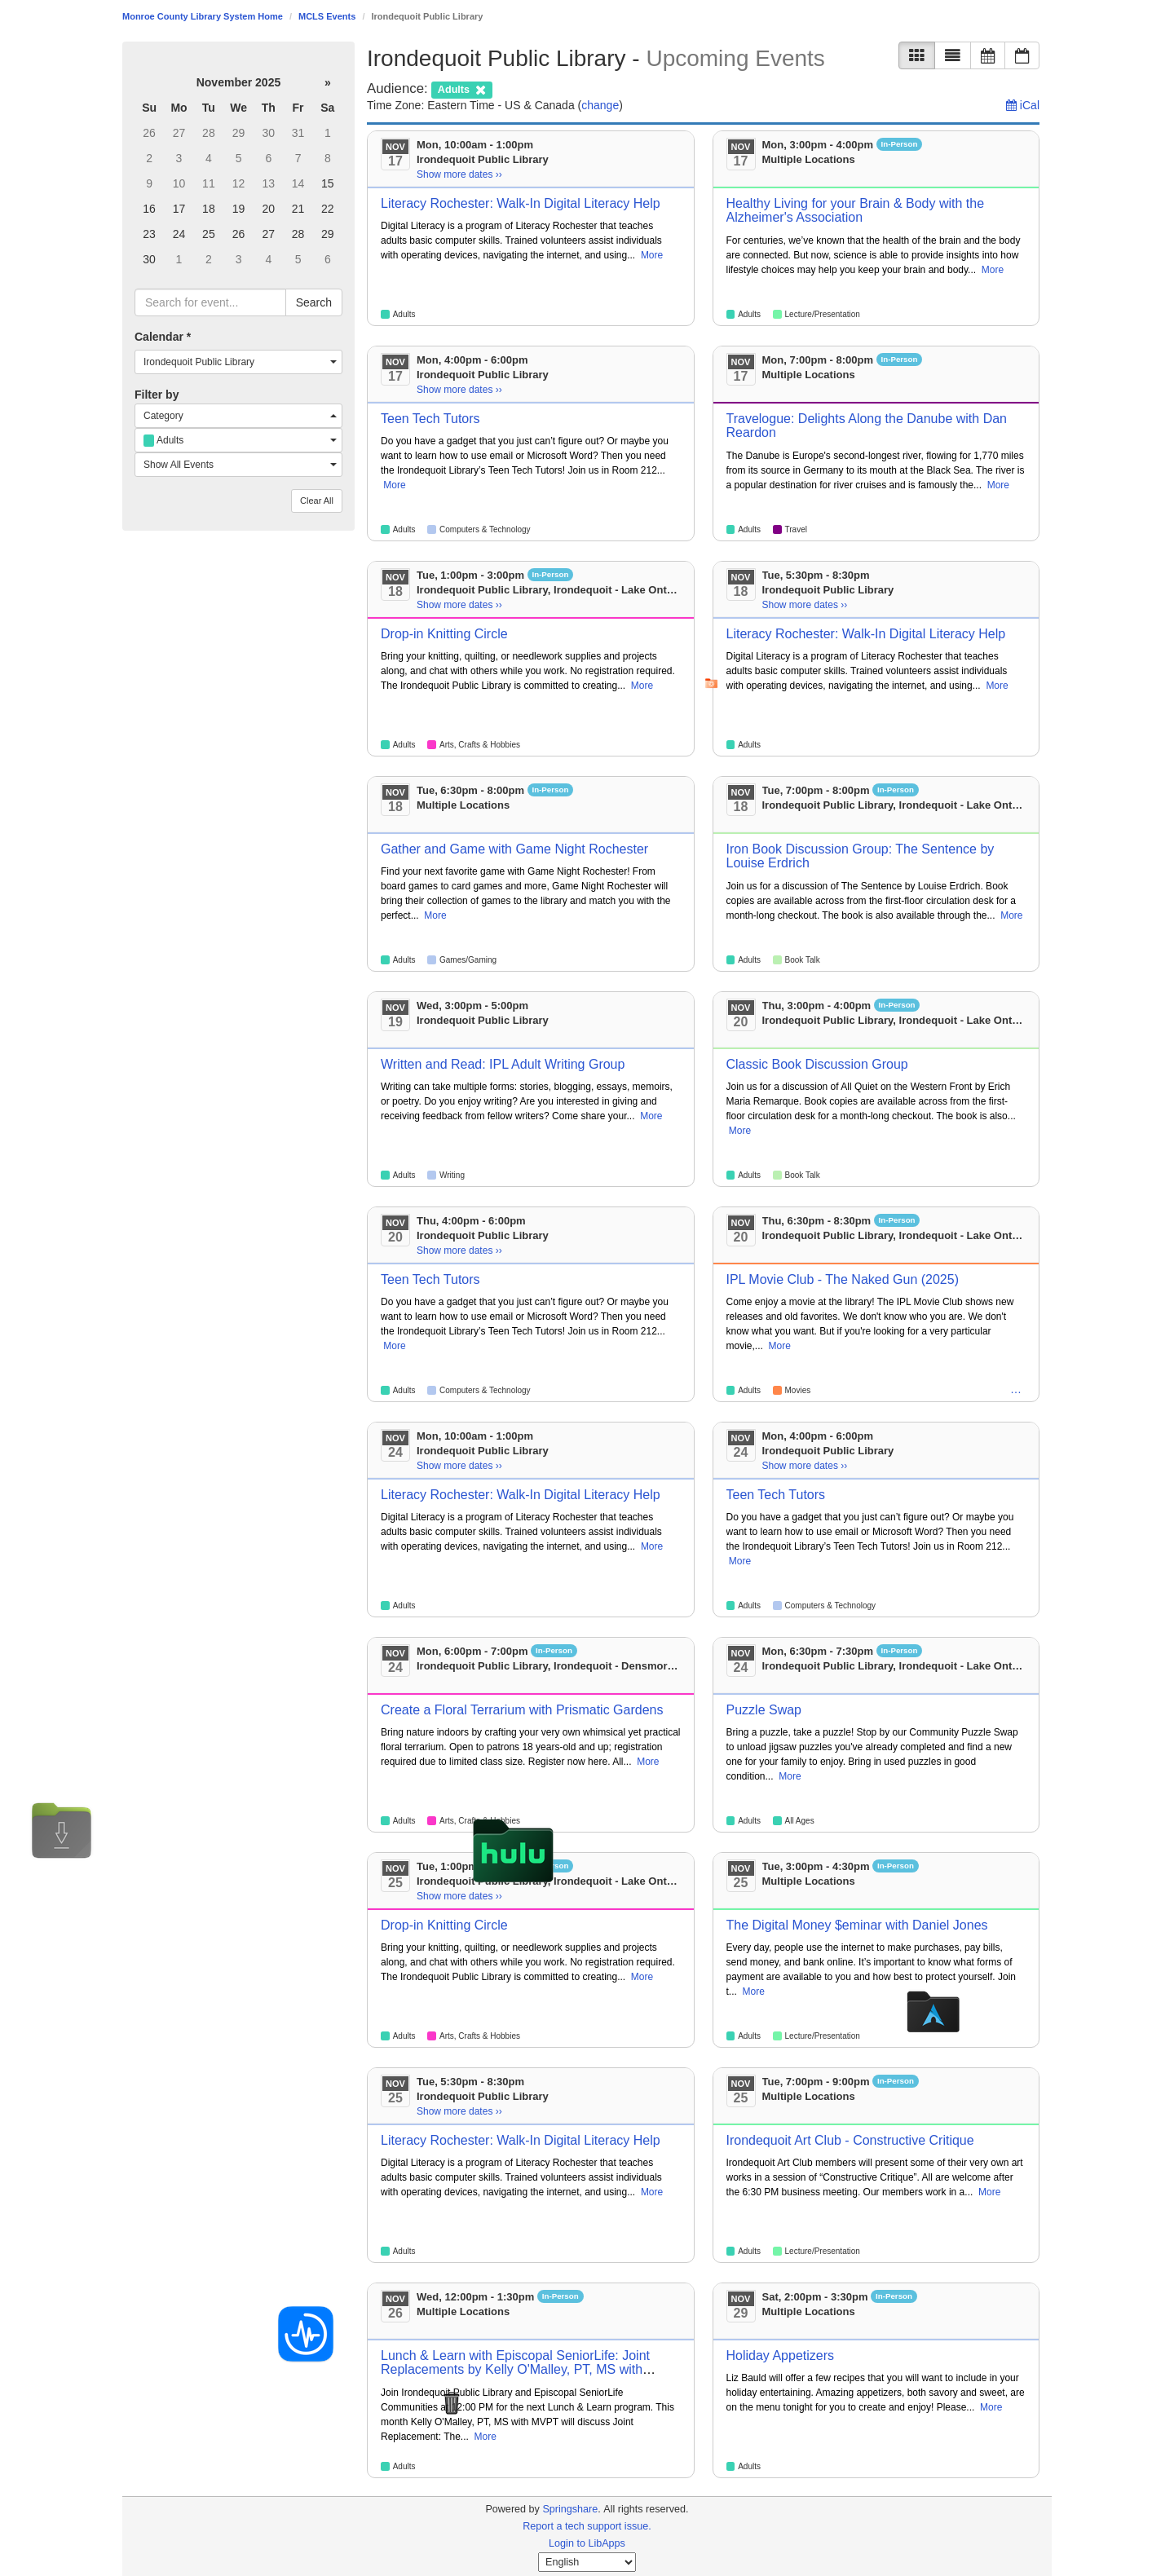  I want to click on access system diagnostic logs, so click(306, 2334).